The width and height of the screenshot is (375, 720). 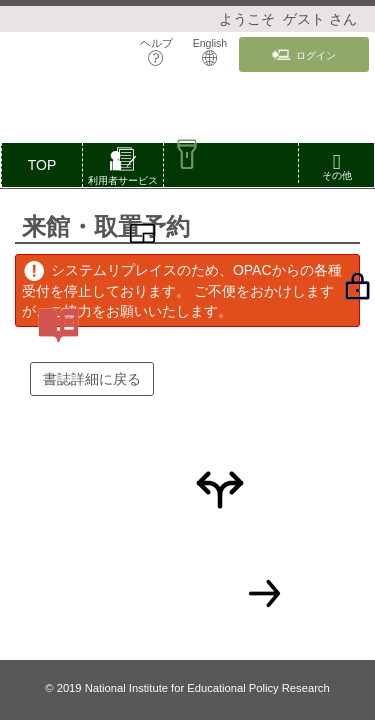 I want to click on enable picture-in-picture mode, so click(x=142, y=233).